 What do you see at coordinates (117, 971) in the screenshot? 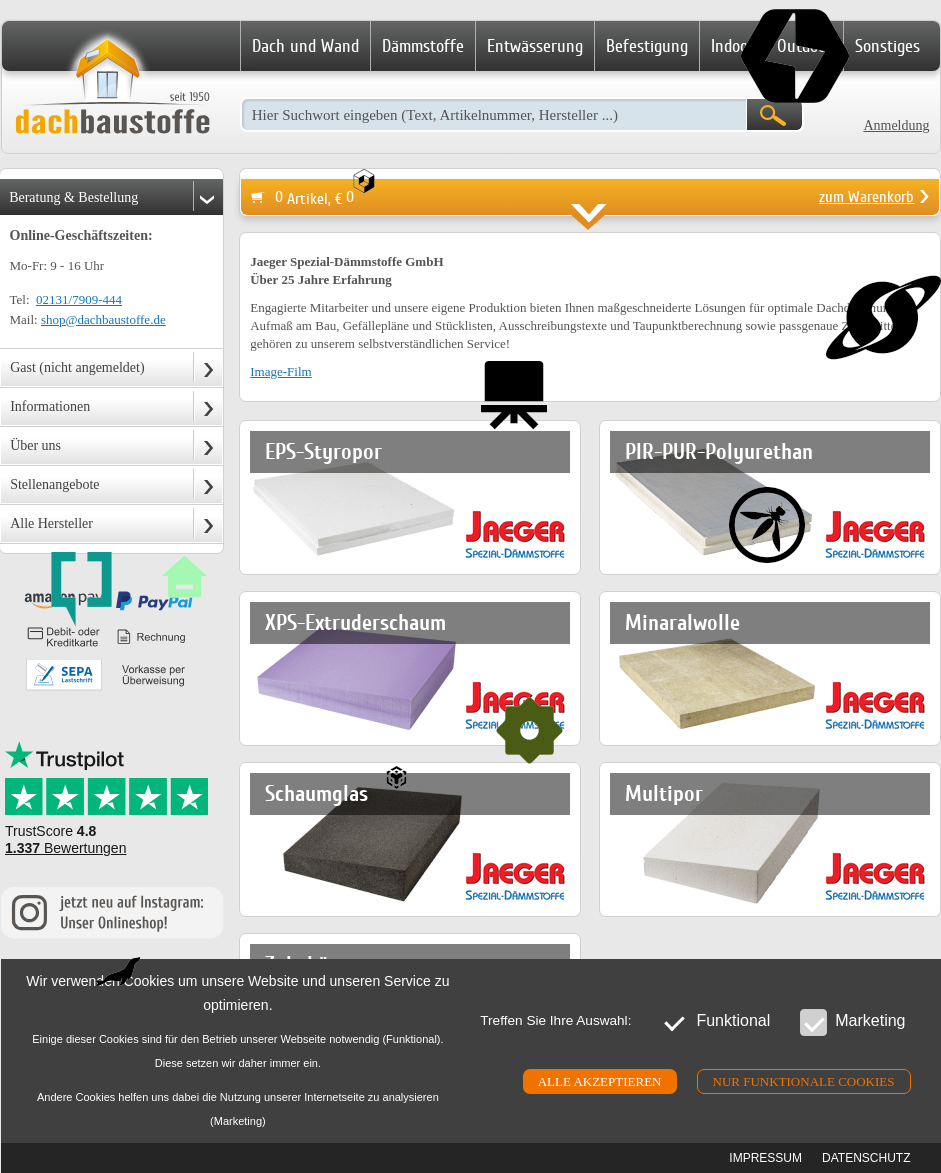
I see `mariadb database service` at bounding box center [117, 971].